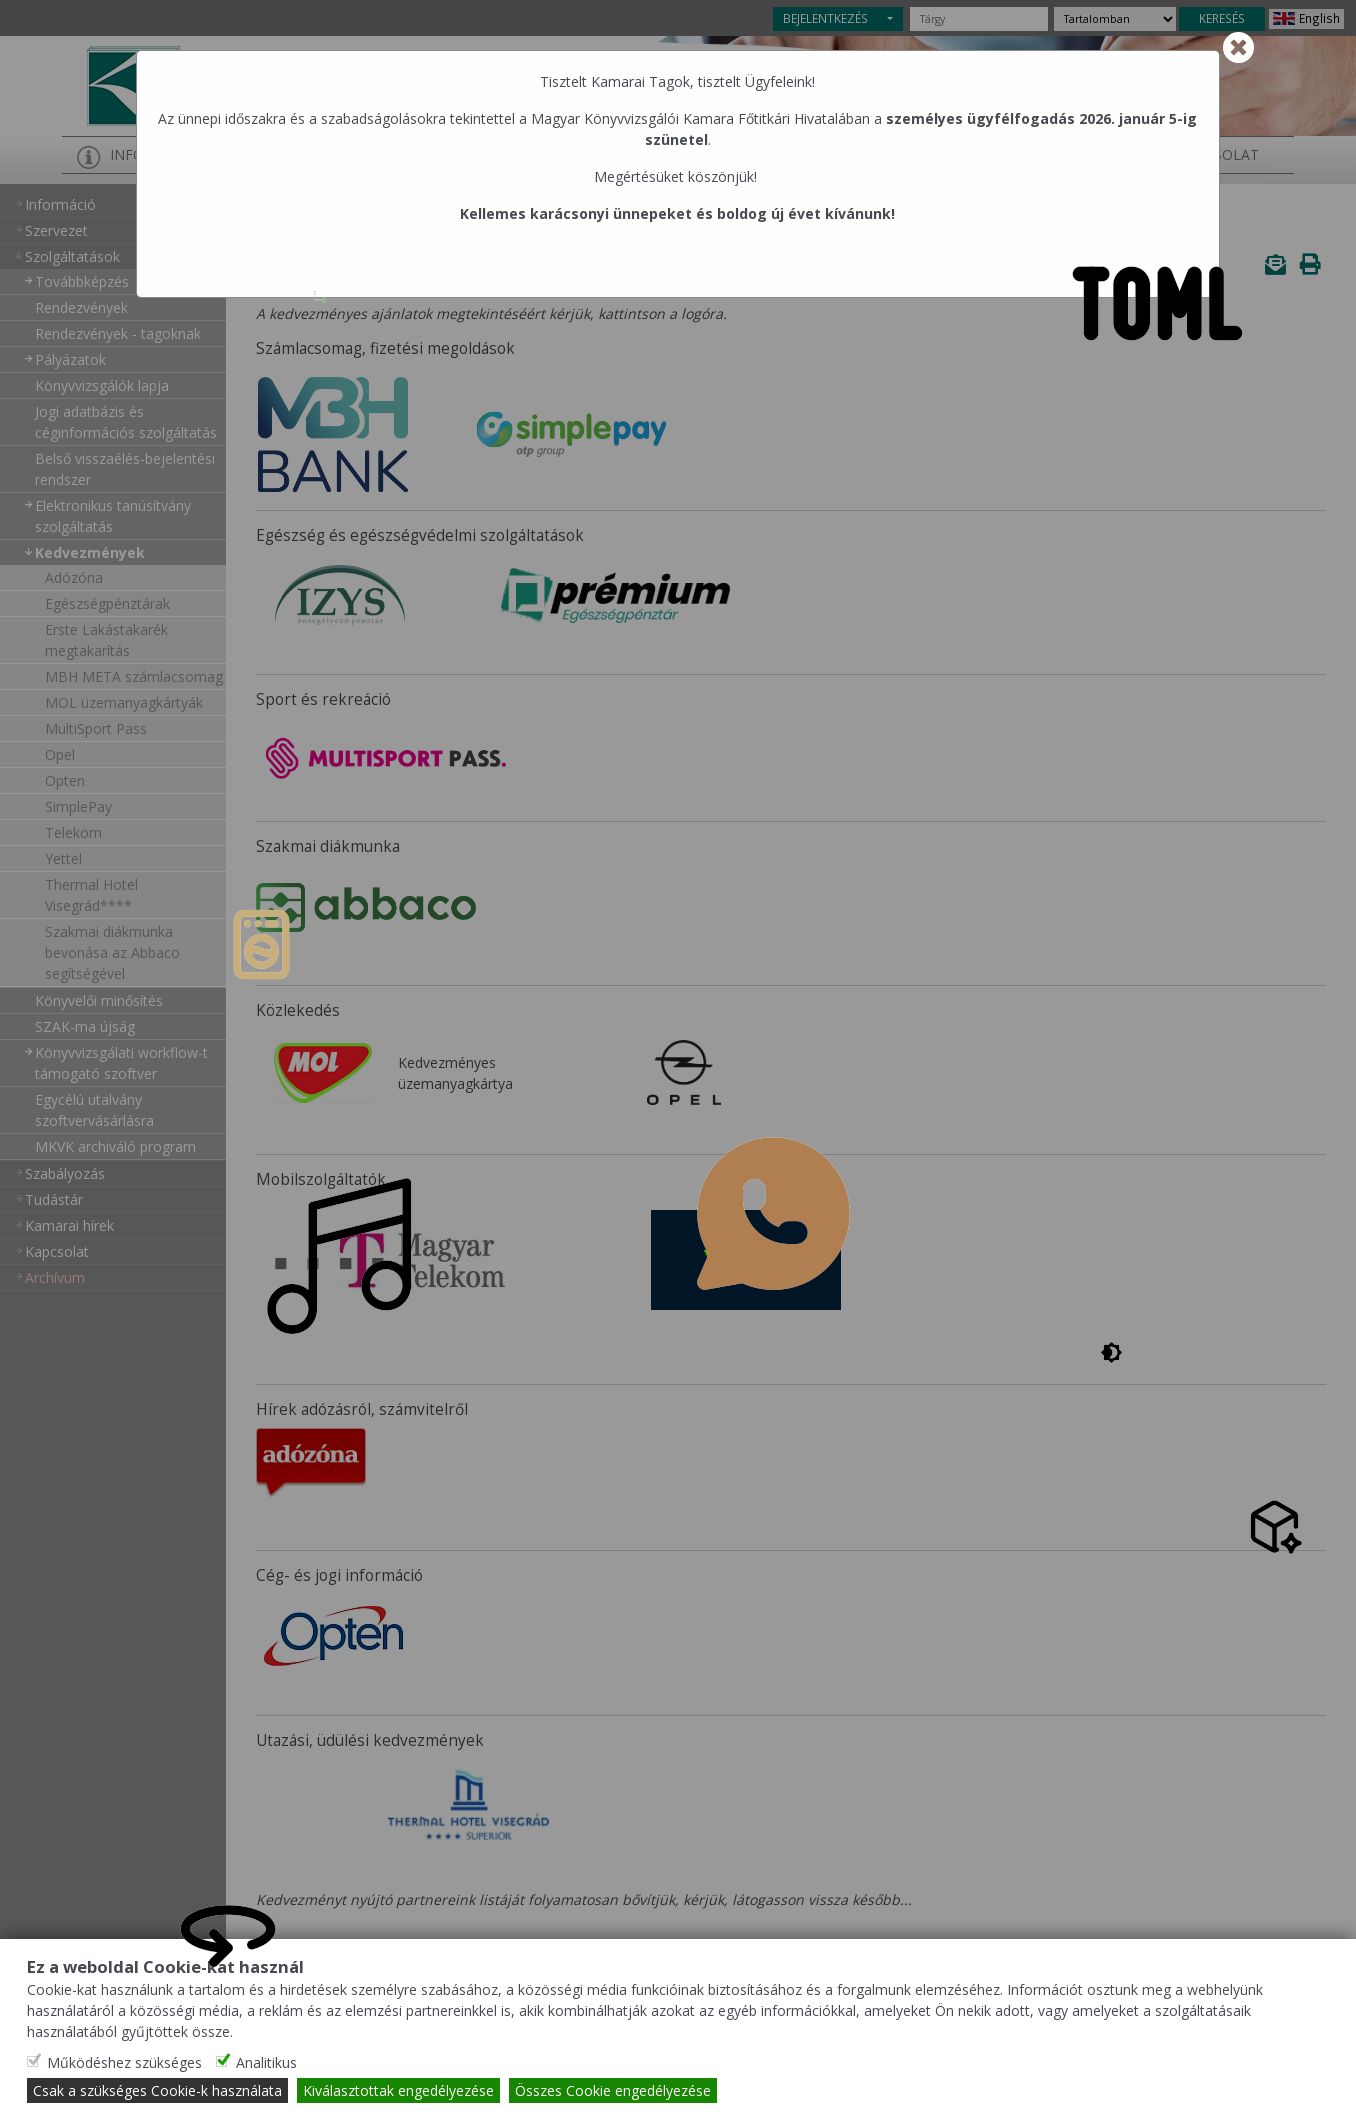  Describe the element at coordinates (1111, 1352) in the screenshot. I see `toggle dark mode or night theme` at that location.